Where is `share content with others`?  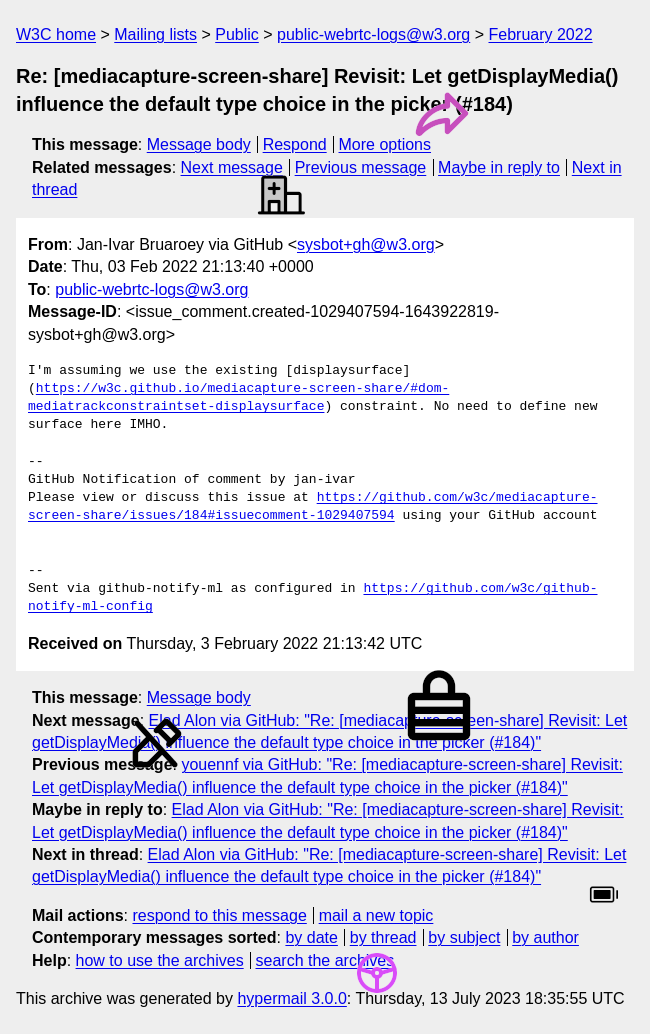 share content with others is located at coordinates (442, 117).